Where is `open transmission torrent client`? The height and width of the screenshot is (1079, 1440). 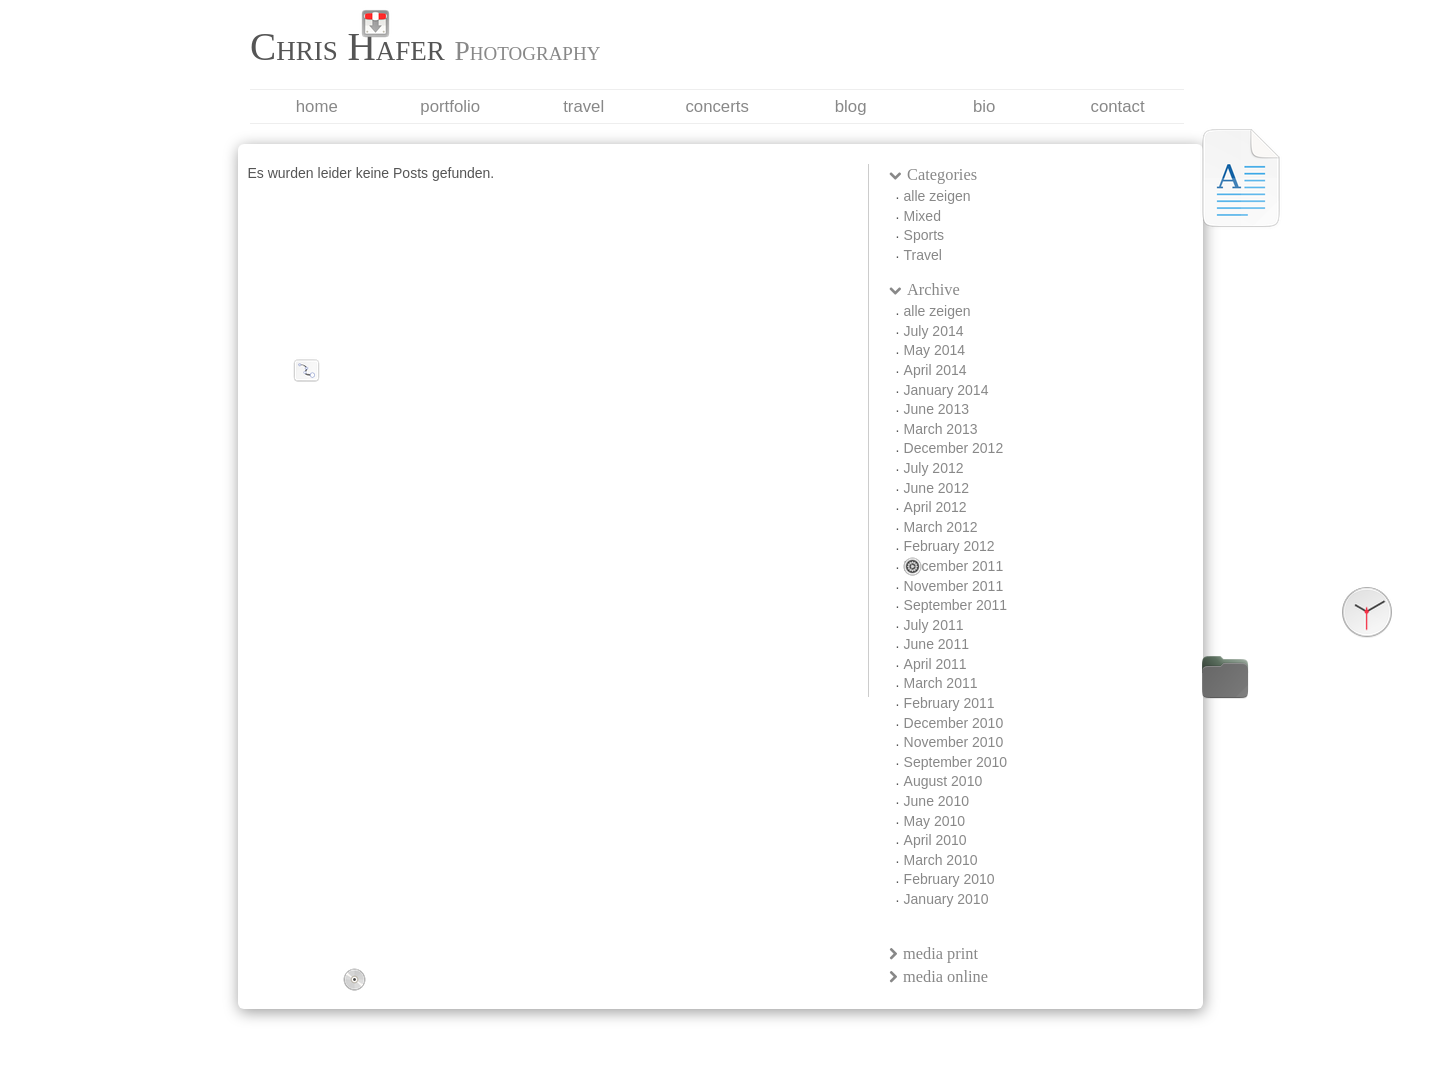
open transmission torrent client is located at coordinates (375, 23).